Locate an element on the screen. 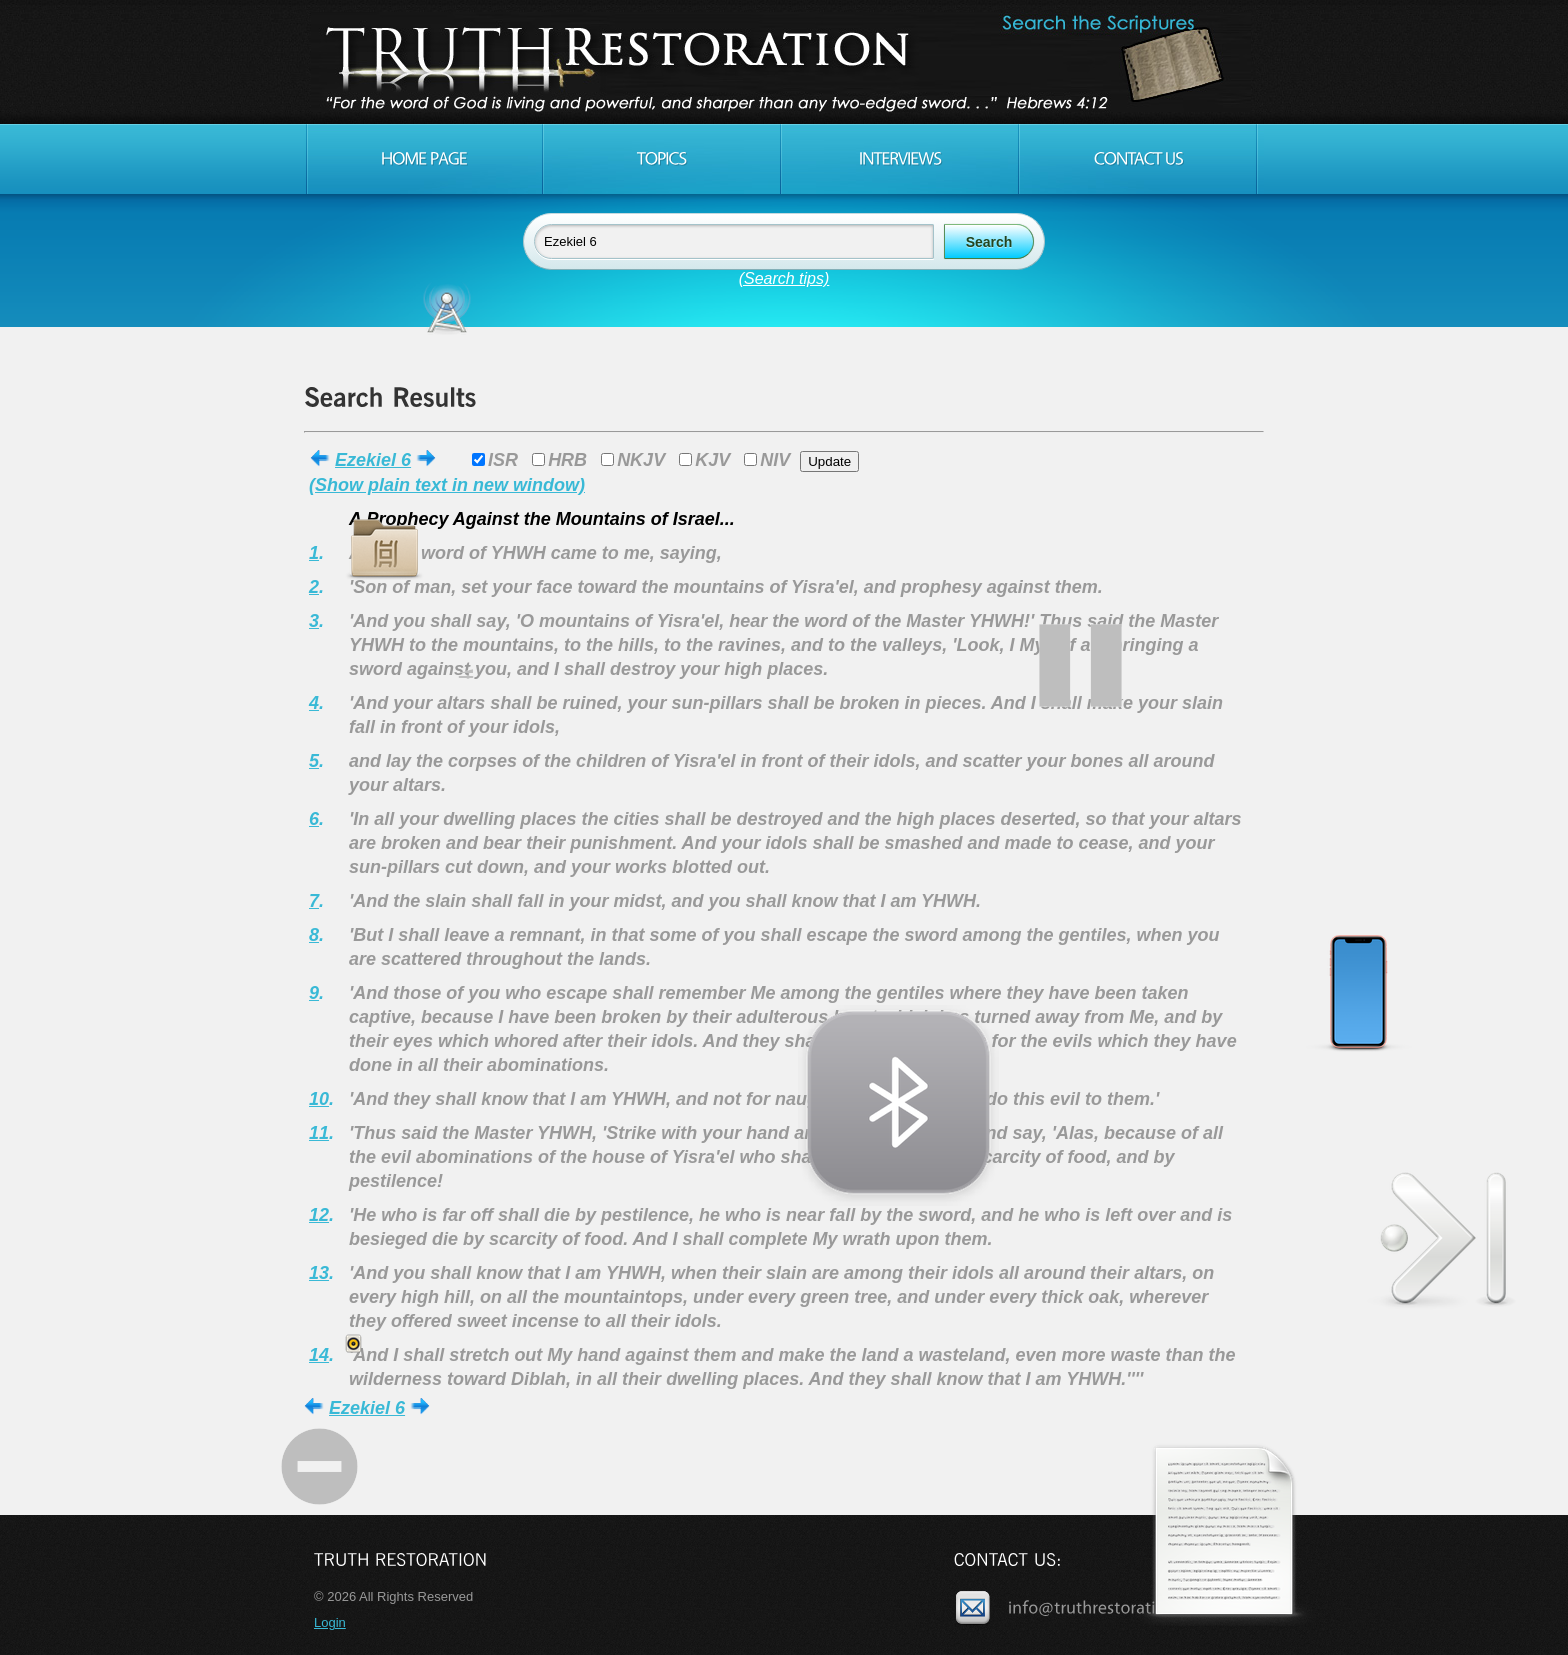 This screenshot has height=1655, width=1568. bluetooth is currently disabled or inactive is located at coordinates (898, 1105).